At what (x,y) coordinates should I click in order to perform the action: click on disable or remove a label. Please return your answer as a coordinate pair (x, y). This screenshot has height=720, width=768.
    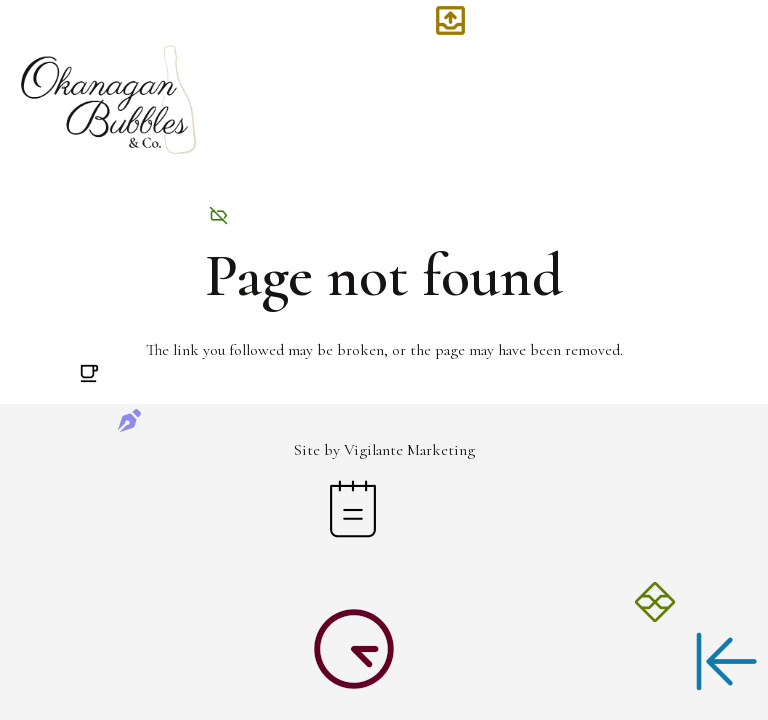
    Looking at the image, I should click on (218, 215).